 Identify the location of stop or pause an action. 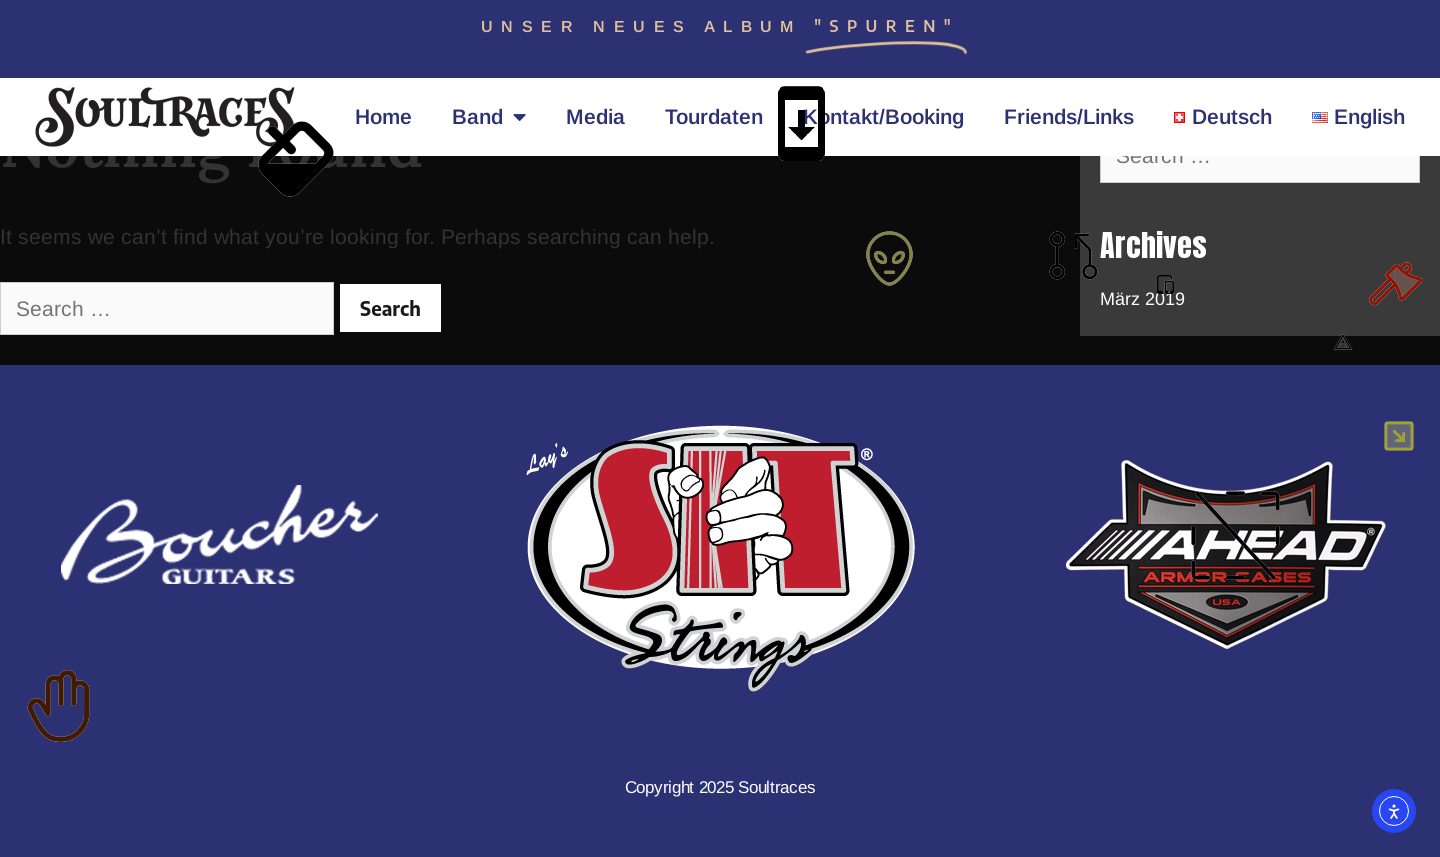
(61, 706).